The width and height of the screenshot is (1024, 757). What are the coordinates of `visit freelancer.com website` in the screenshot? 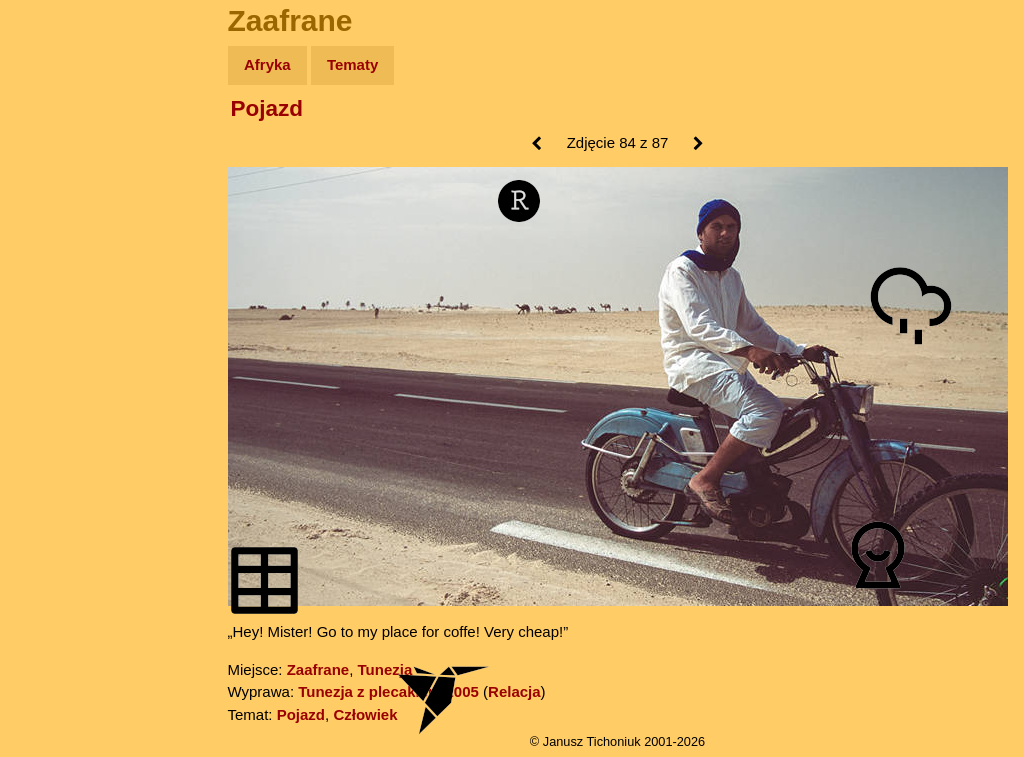 It's located at (443, 700).